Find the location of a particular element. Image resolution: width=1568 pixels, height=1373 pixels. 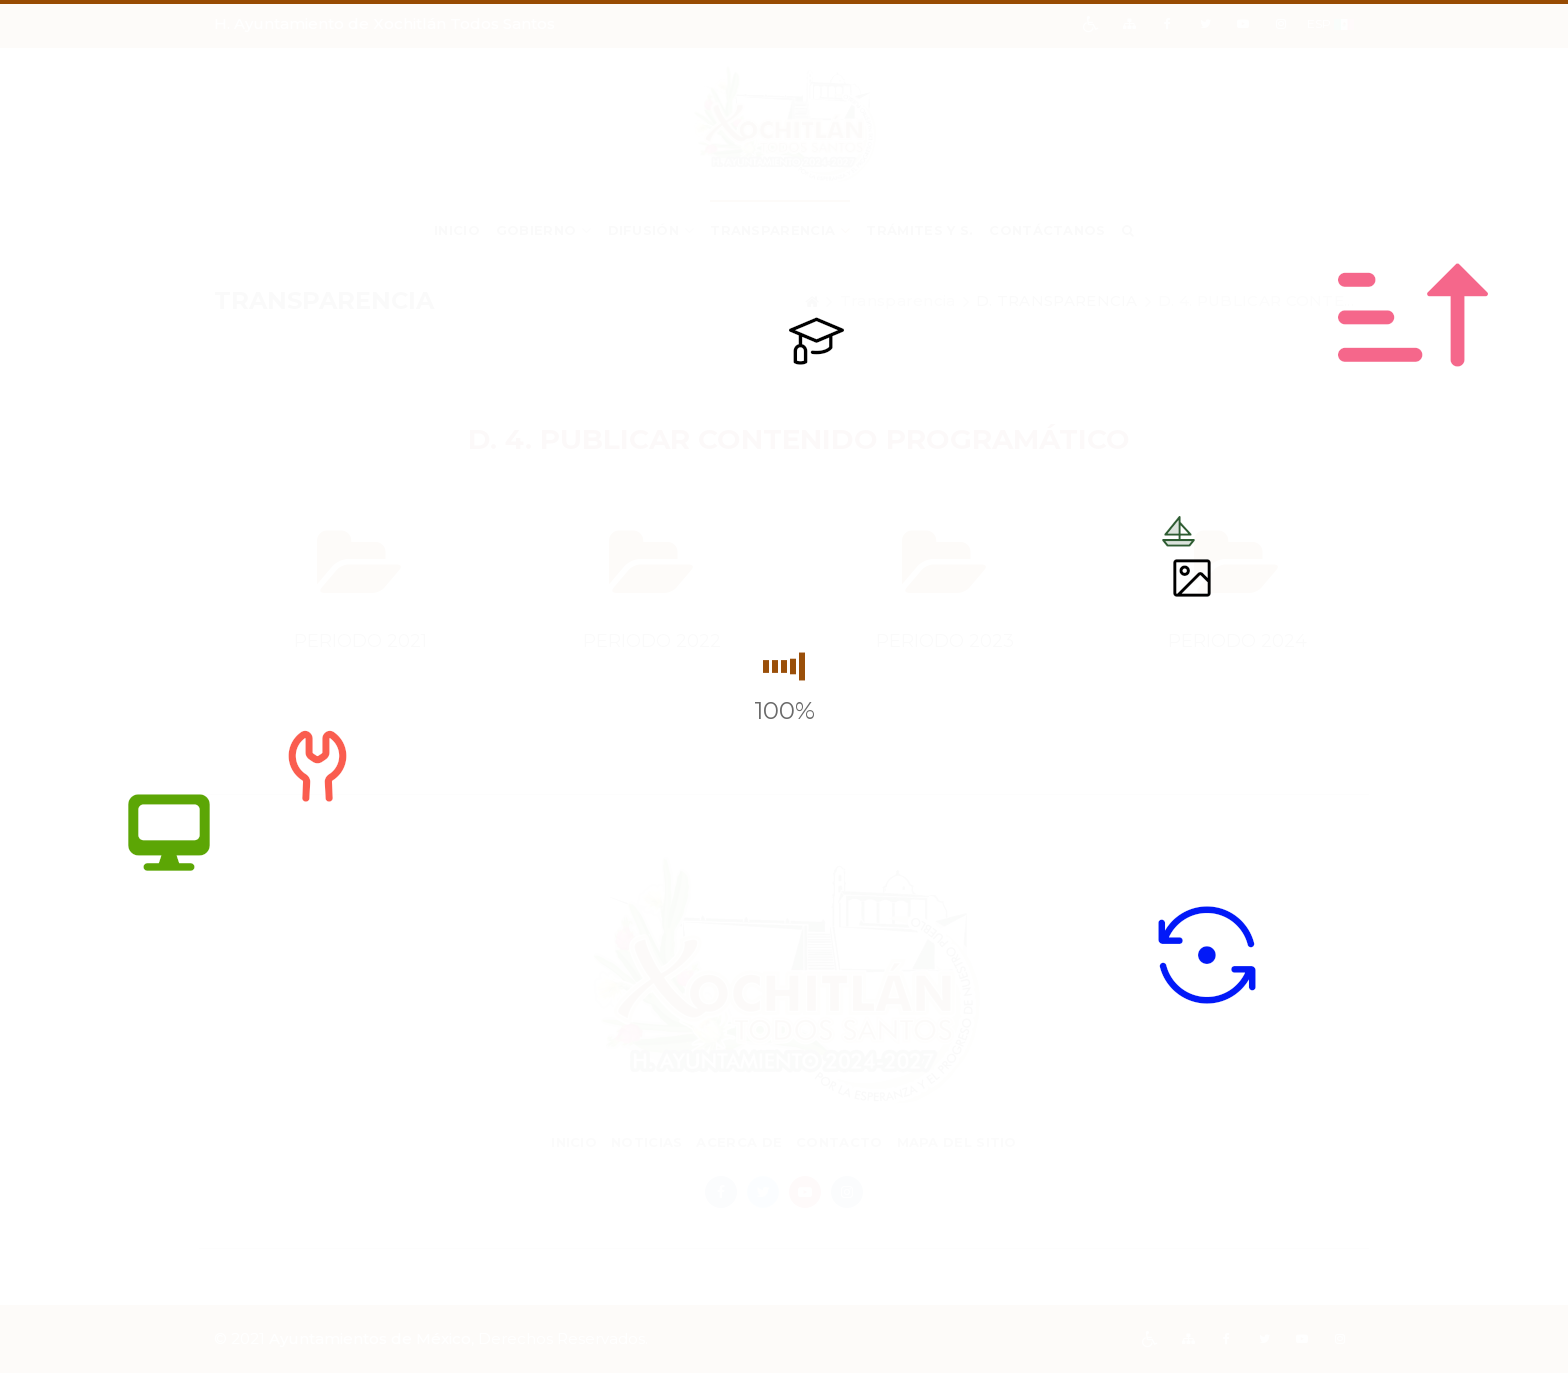

access sailing or boating features is located at coordinates (1178, 533).